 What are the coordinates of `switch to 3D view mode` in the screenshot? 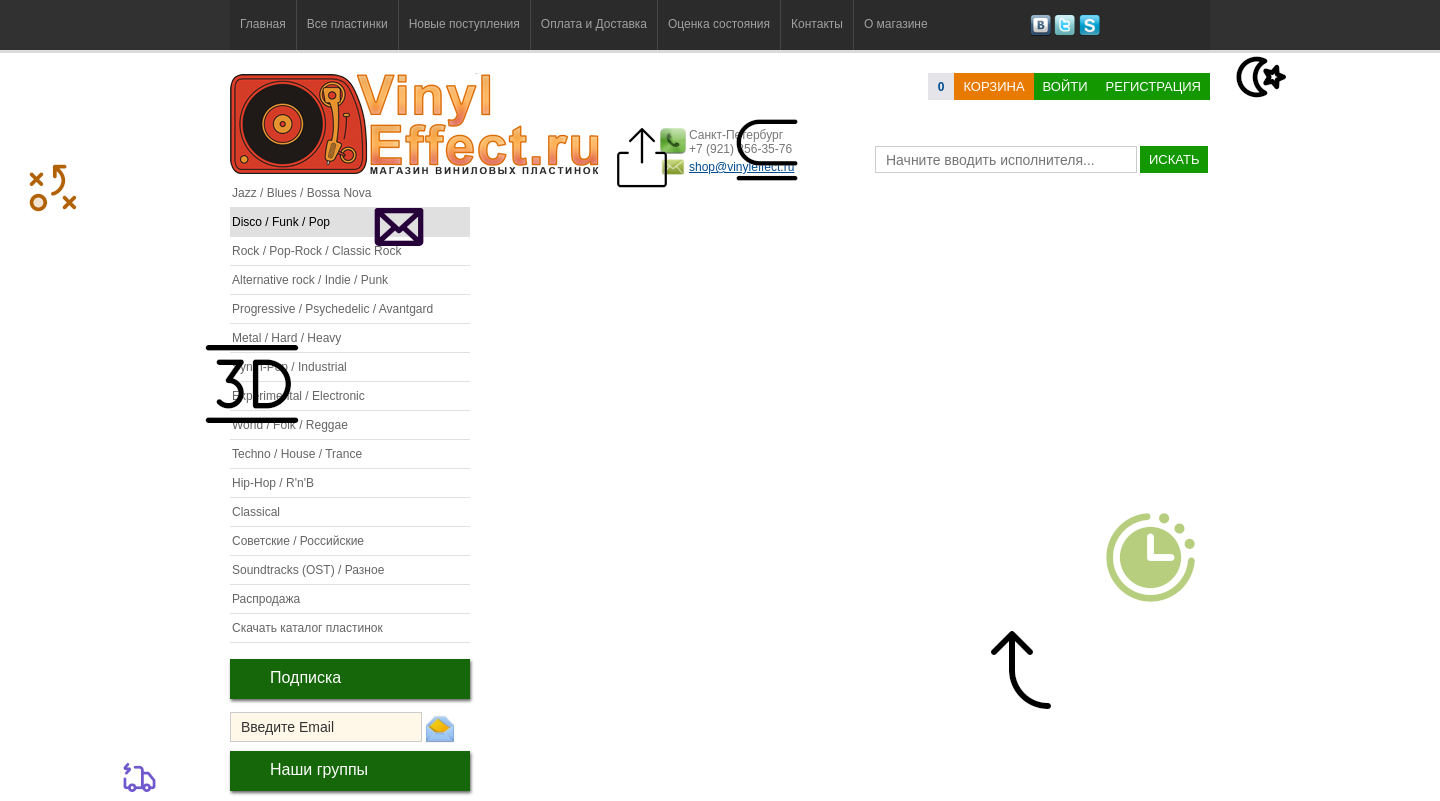 It's located at (252, 384).